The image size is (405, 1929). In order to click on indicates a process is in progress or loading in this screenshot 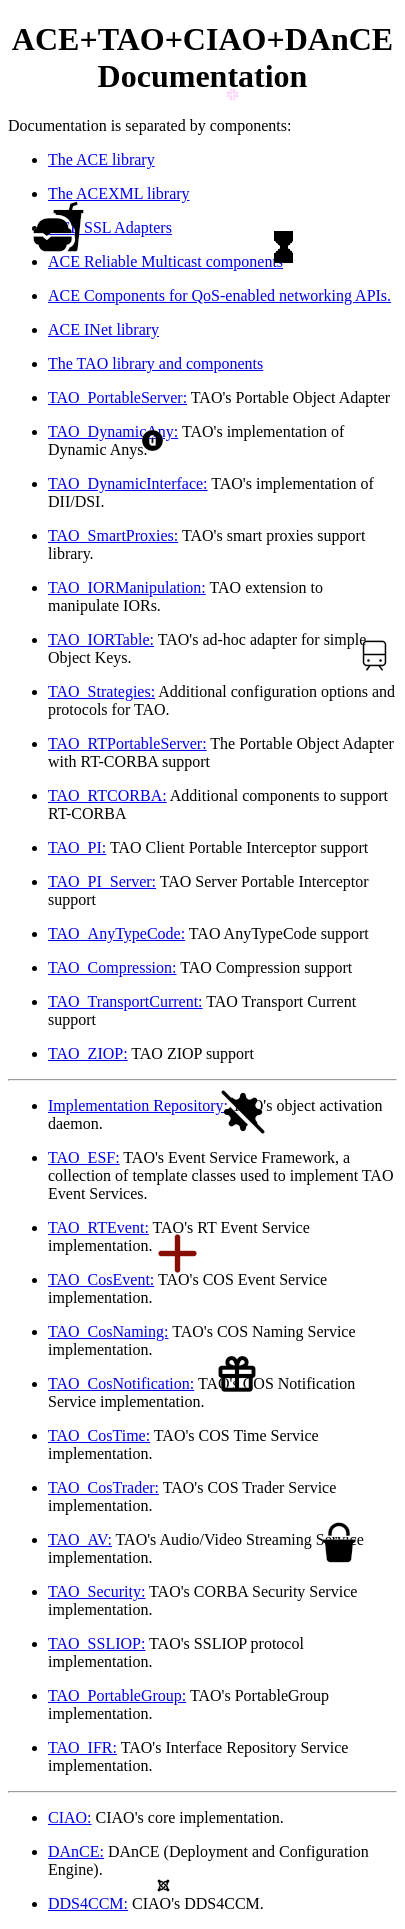, I will do `click(284, 247)`.